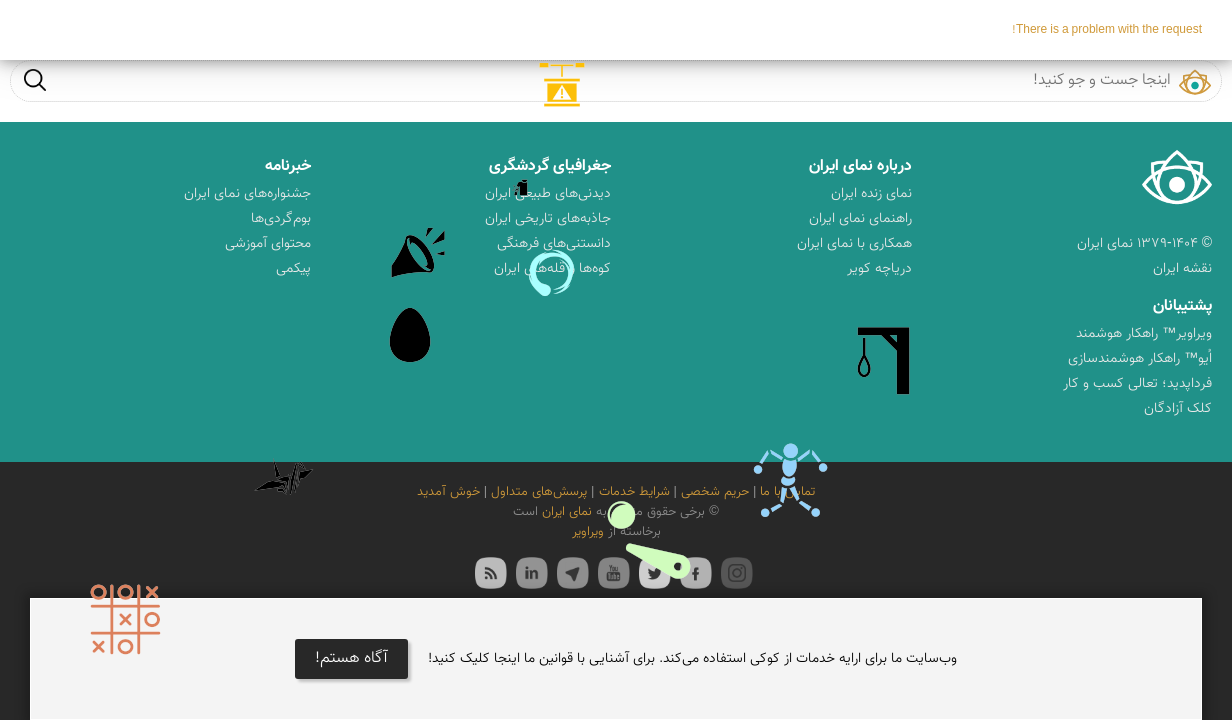 The height and width of the screenshot is (720, 1232). What do you see at coordinates (519, 187) in the screenshot?
I see `report an injury or health issue` at bounding box center [519, 187].